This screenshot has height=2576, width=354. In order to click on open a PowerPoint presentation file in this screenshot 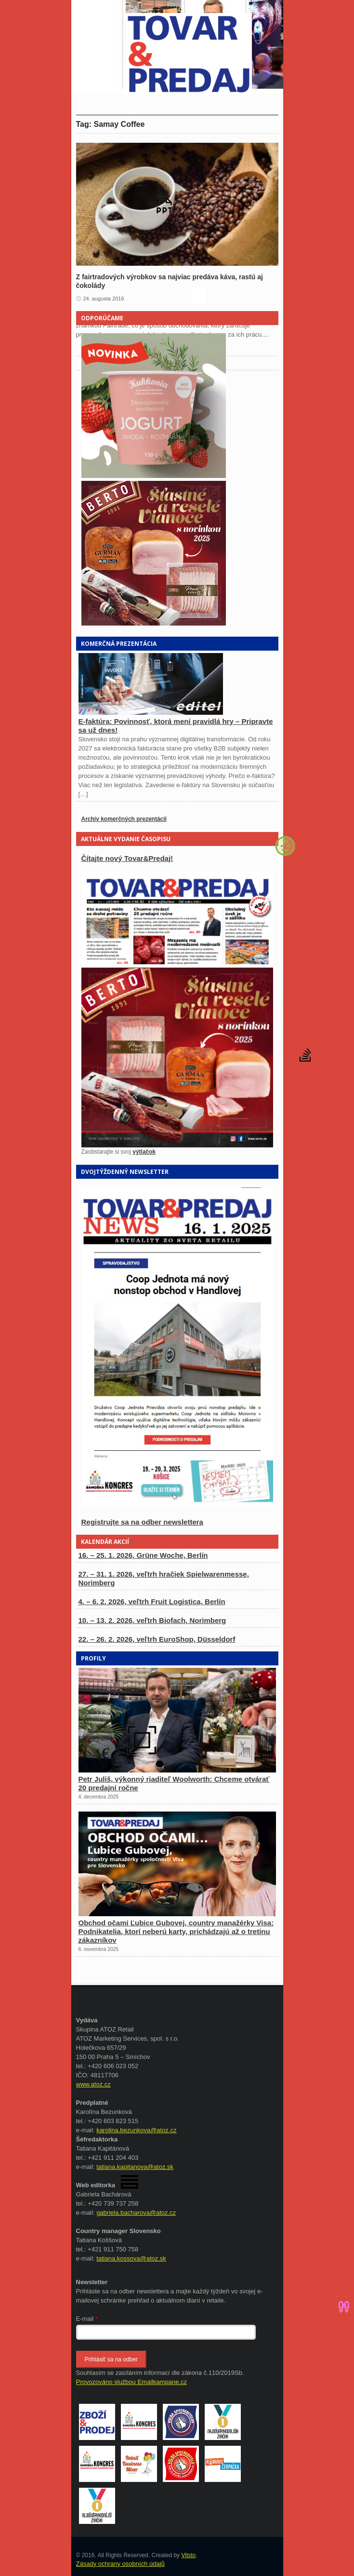, I will do `click(164, 206)`.